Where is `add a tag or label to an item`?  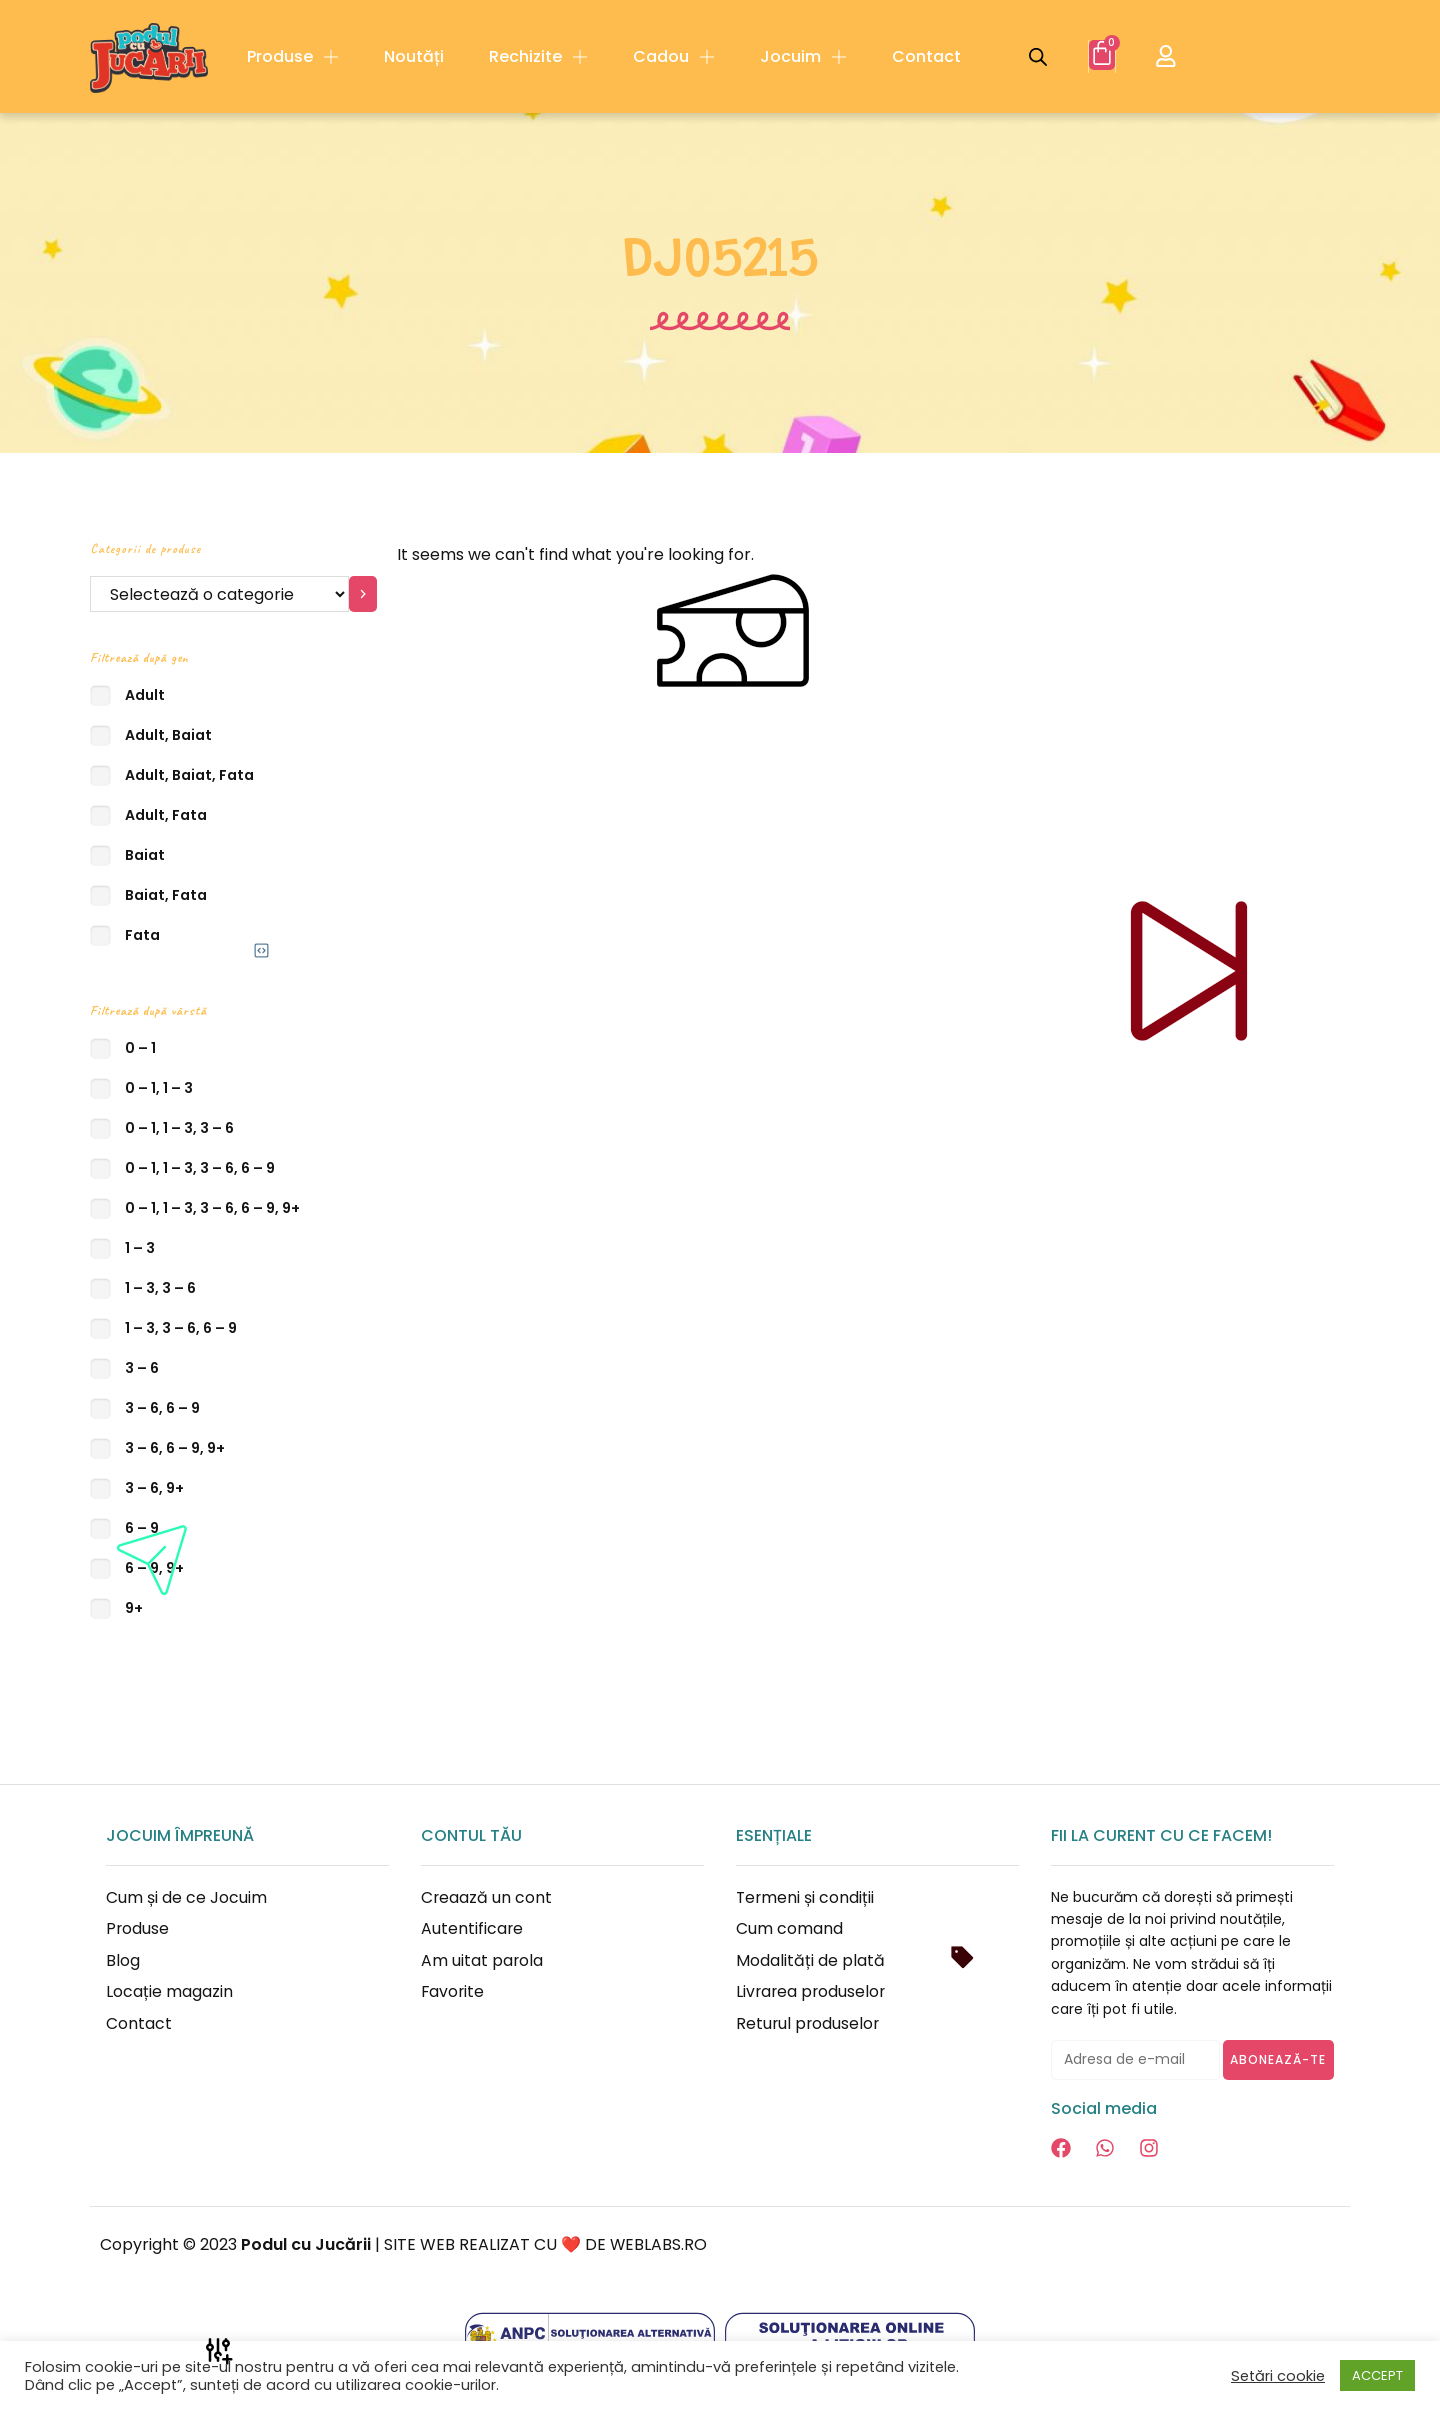
add a tag or label to an item is located at coordinates (961, 1956).